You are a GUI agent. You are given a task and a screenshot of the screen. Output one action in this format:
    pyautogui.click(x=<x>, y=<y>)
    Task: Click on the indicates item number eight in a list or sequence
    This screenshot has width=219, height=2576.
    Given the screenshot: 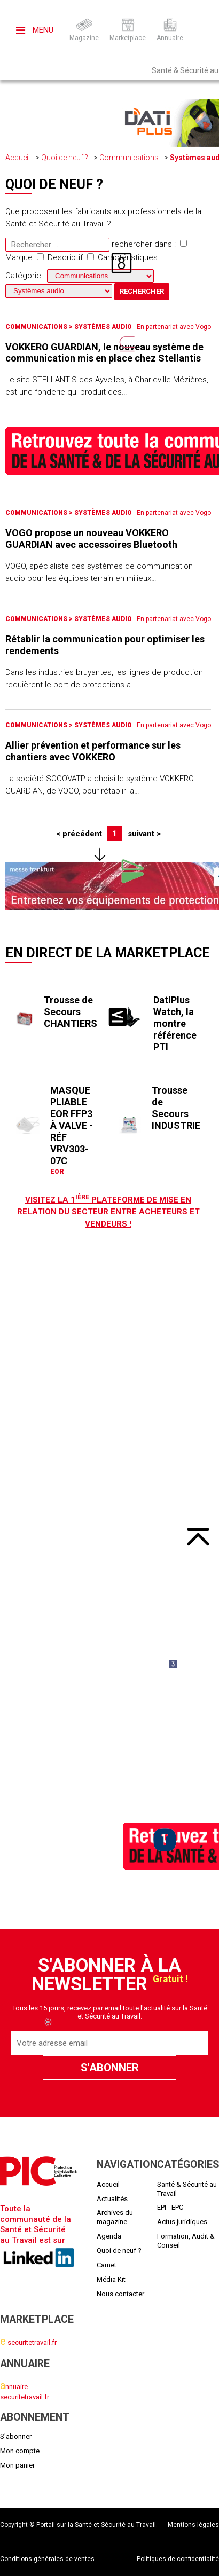 What is the action you would take?
    pyautogui.click(x=121, y=263)
    